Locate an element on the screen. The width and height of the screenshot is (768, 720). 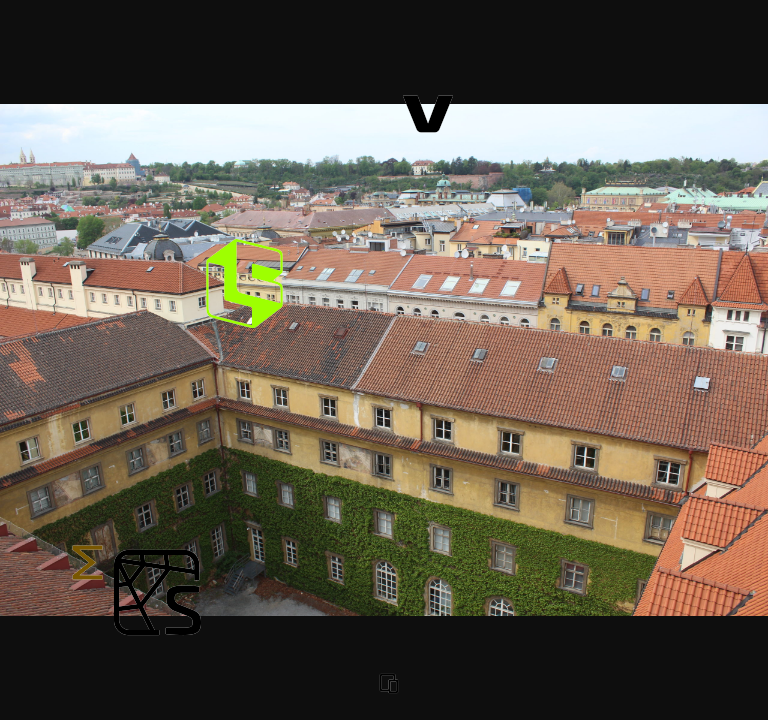
insert a mathematical sum or formula is located at coordinates (87, 562).